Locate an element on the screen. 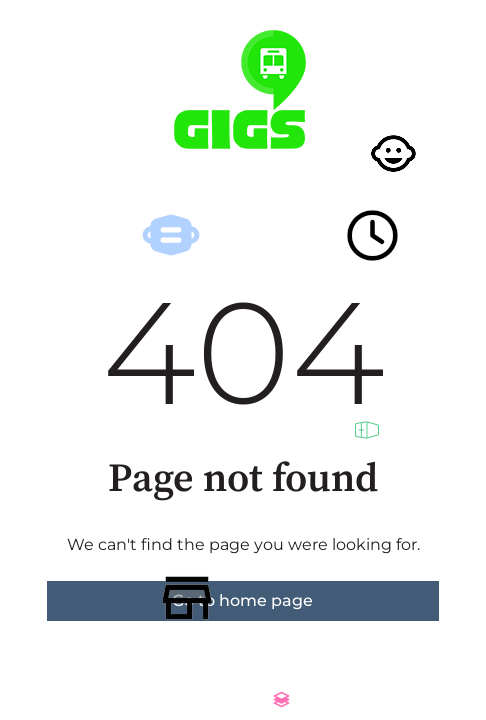  find nearby stores or shops is located at coordinates (187, 598).